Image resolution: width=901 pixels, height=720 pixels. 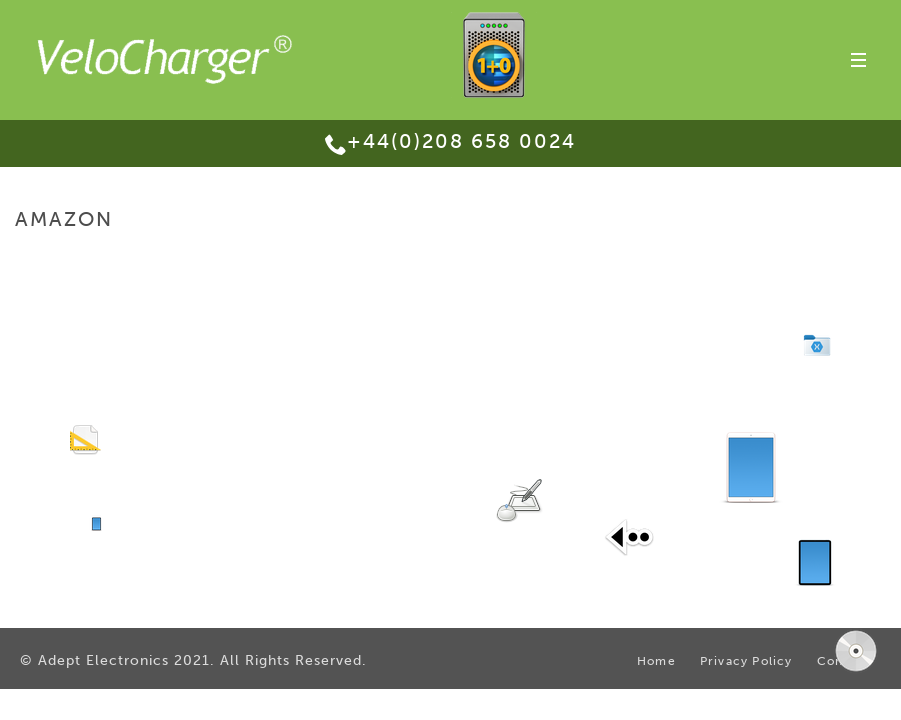 I want to click on open Xamarin project files folder, so click(x=817, y=346).